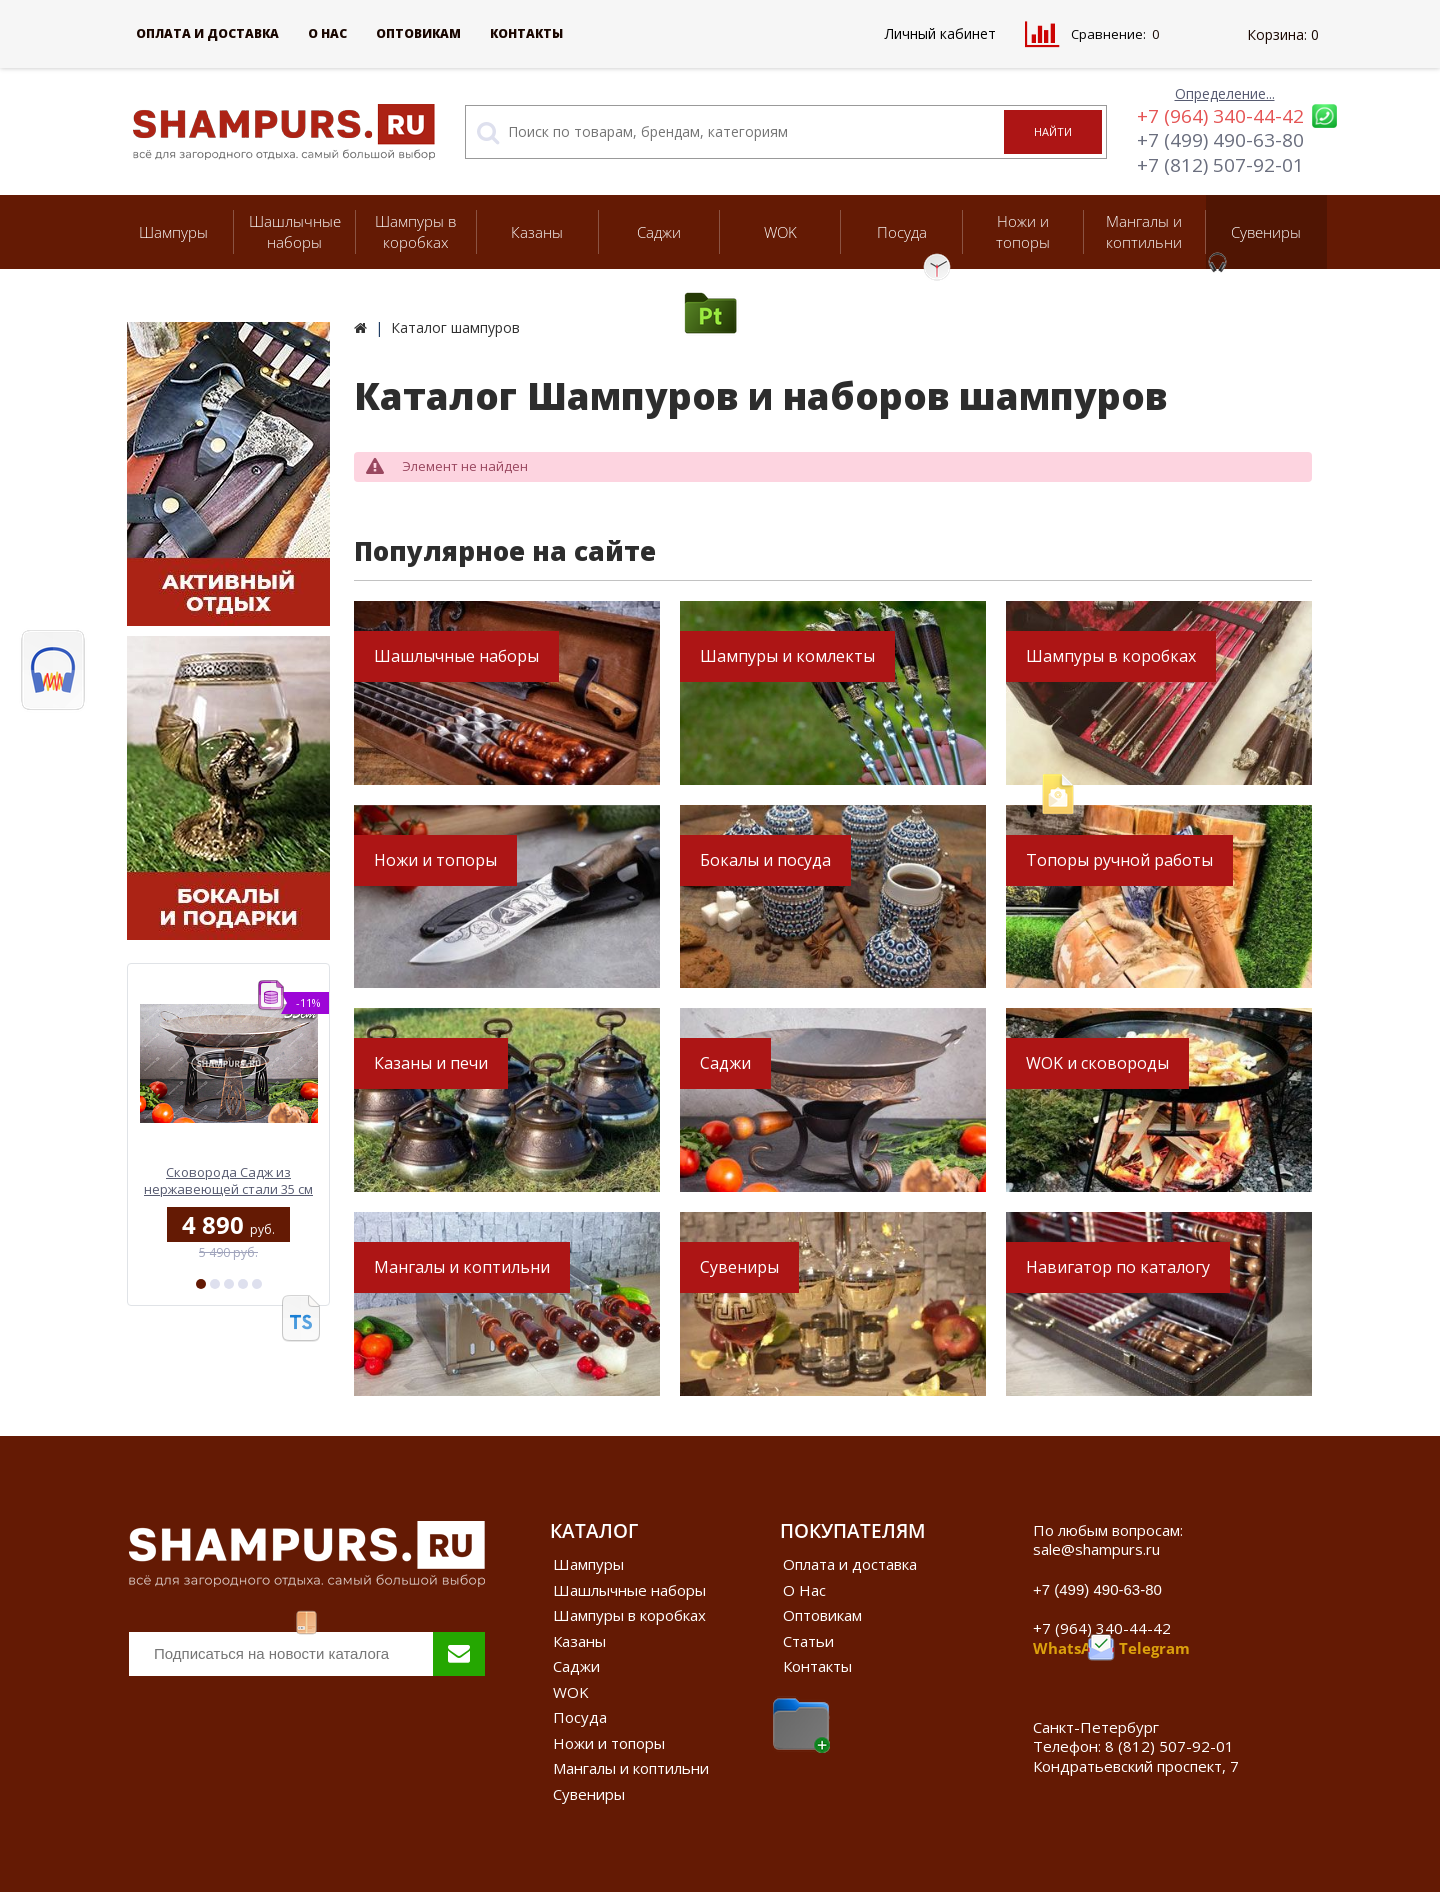  I want to click on create a new folder, so click(801, 1724).